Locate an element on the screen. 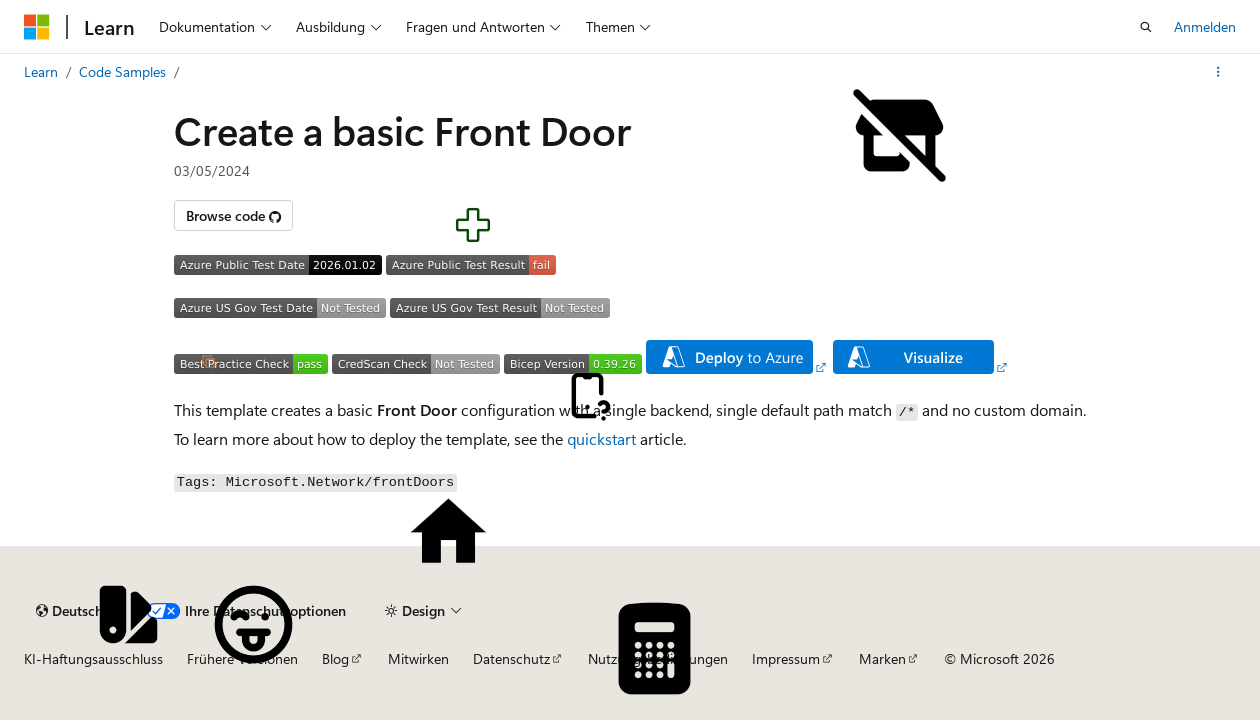 The width and height of the screenshot is (1260, 720). access health or medical information is located at coordinates (473, 225).